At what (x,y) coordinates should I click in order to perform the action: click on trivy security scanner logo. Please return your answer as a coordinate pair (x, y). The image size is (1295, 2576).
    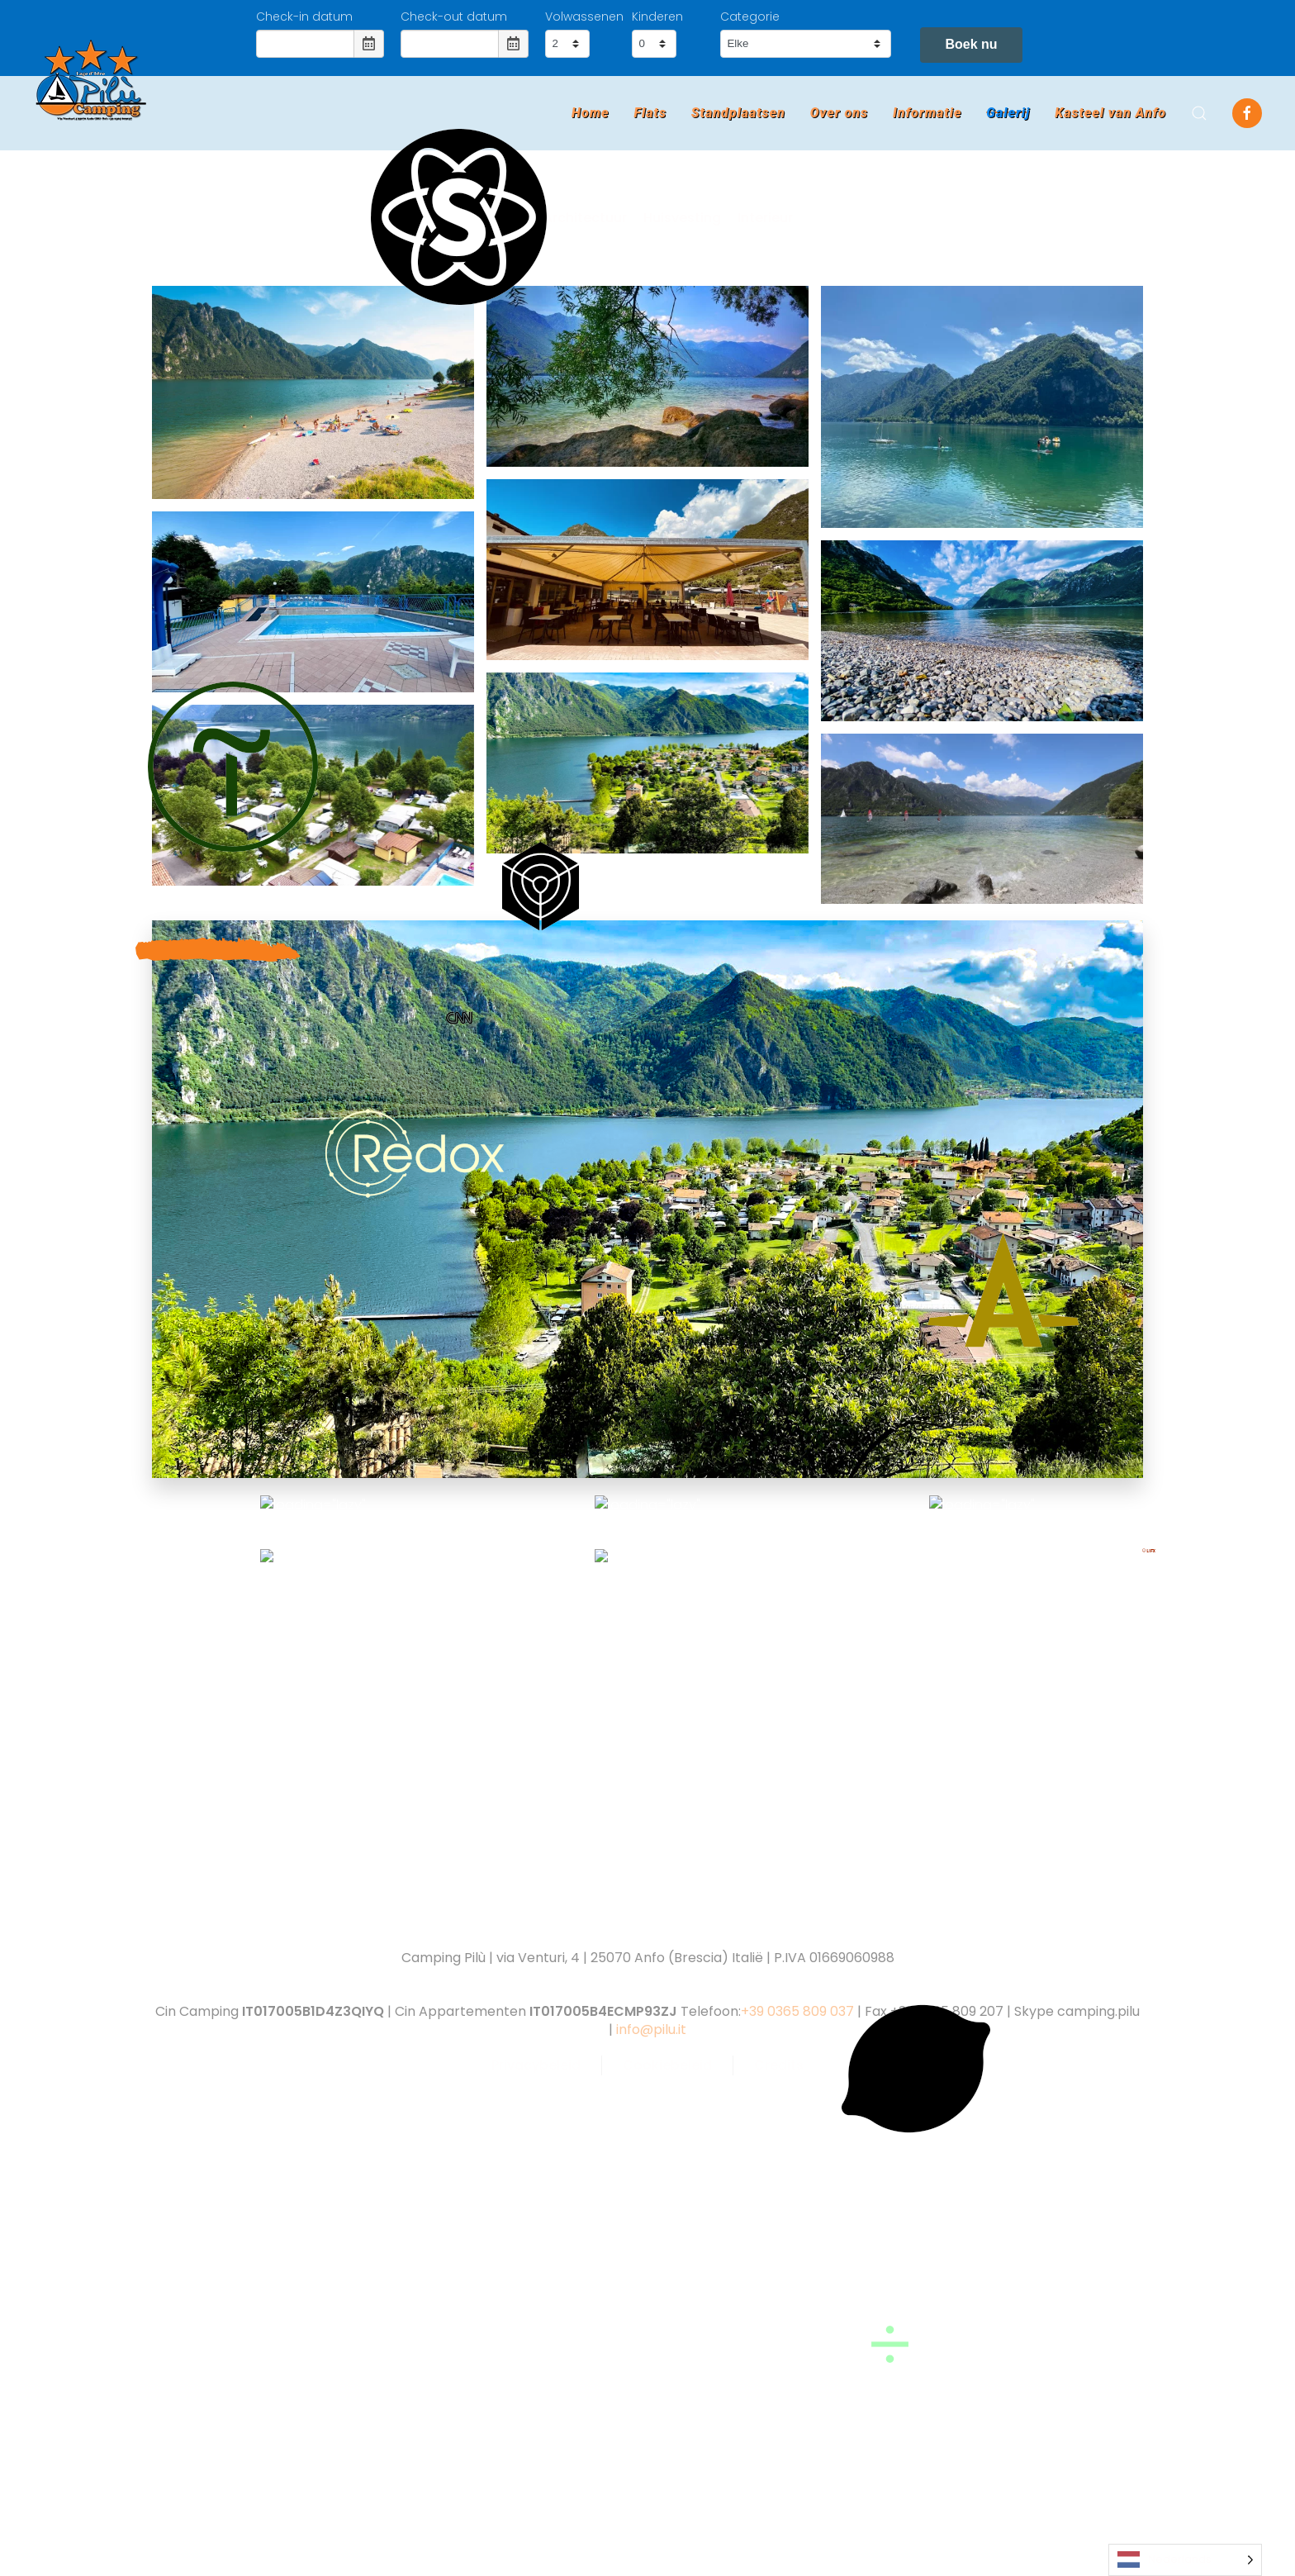
    Looking at the image, I should click on (540, 886).